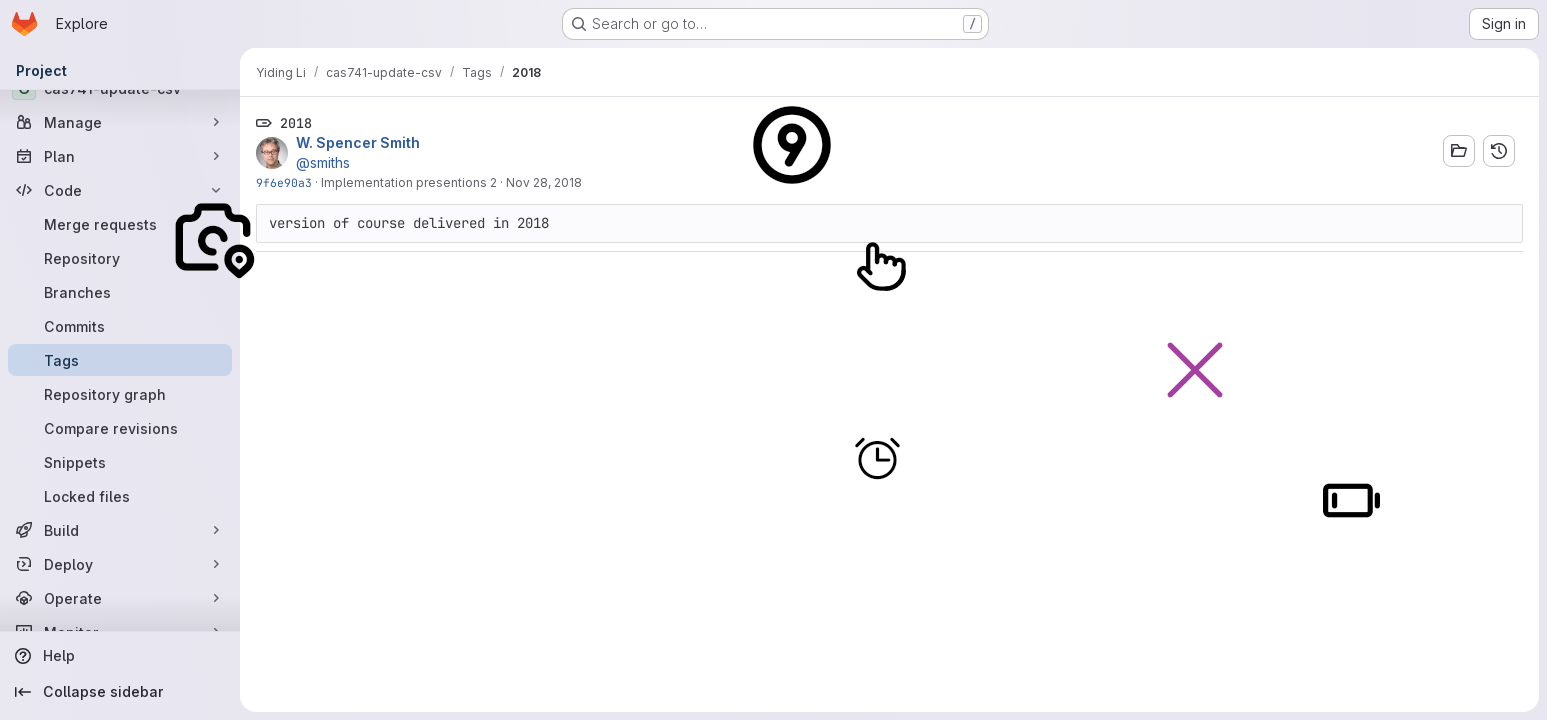  Describe the element at coordinates (792, 145) in the screenshot. I see `indicates item number nine in a list or sequence` at that location.